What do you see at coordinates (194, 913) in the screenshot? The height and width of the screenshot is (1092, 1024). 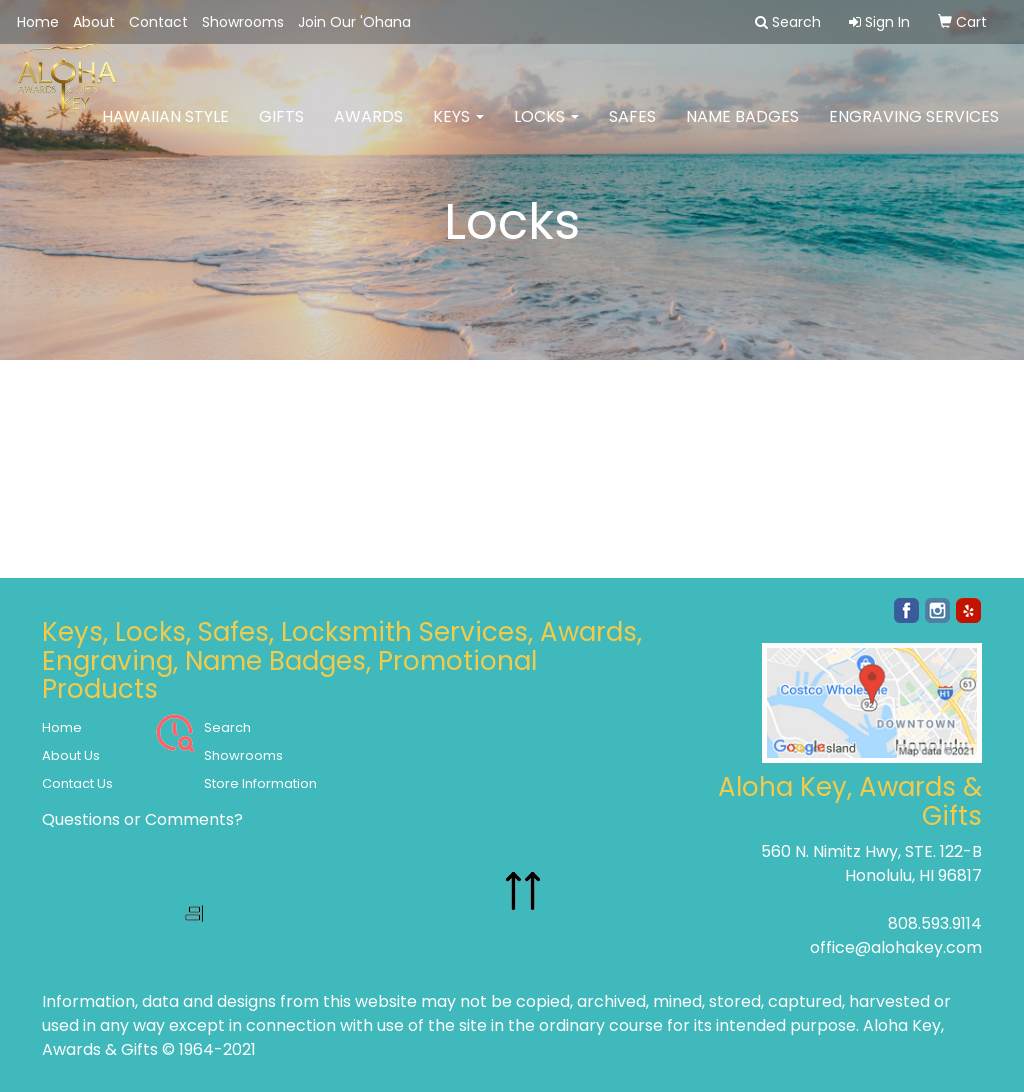 I see `align text or content to the right` at bounding box center [194, 913].